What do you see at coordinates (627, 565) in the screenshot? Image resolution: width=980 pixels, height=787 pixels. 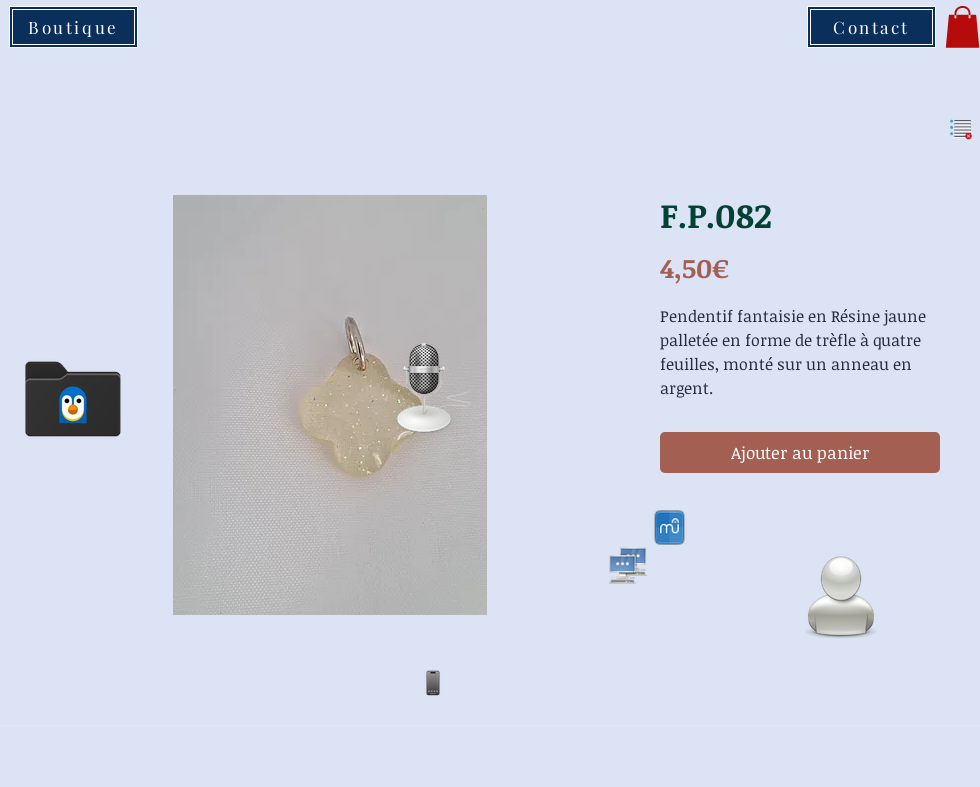 I see `indicates active network data transfer (sending and receiving)` at bounding box center [627, 565].